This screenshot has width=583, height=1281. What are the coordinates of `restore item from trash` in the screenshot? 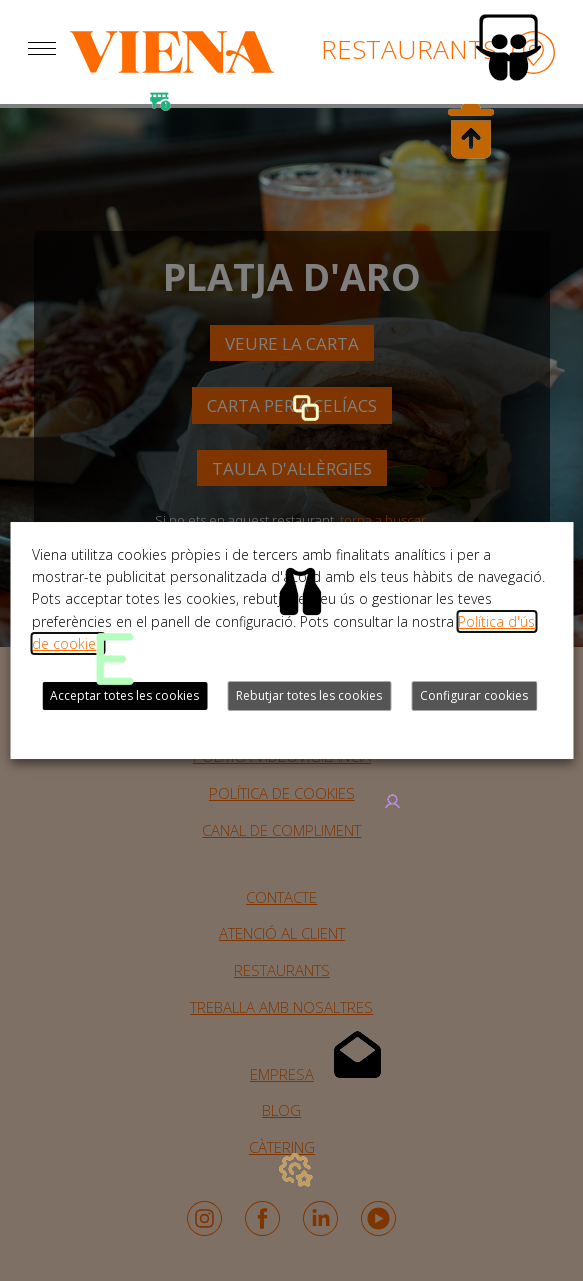 It's located at (471, 132).